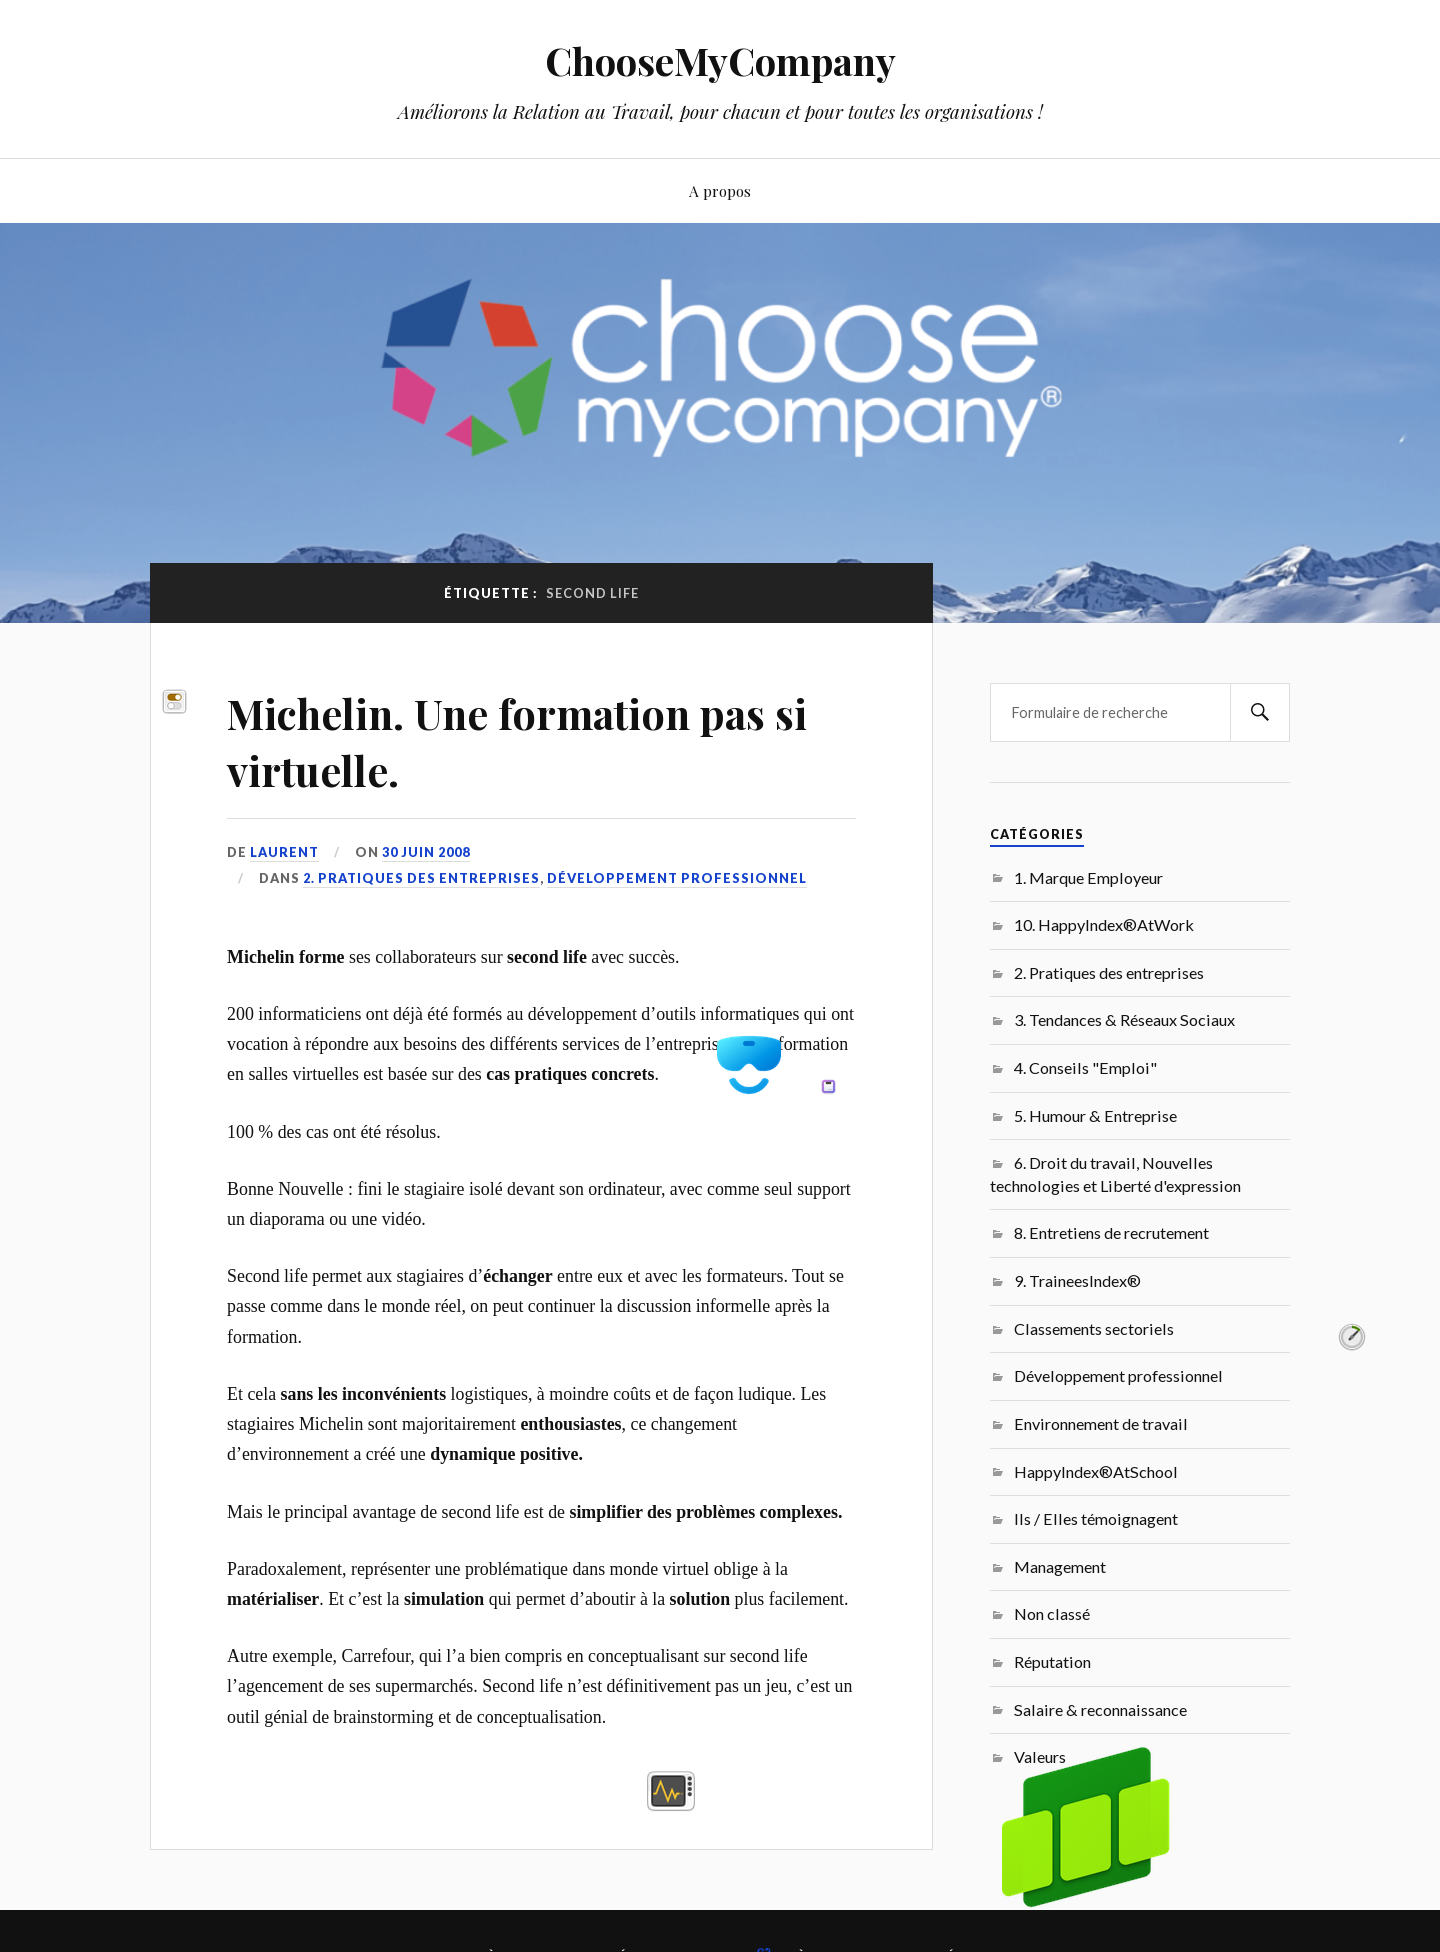 The height and width of the screenshot is (1952, 1440). What do you see at coordinates (671, 1791) in the screenshot?
I see `open system monitor application` at bounding box center [671, 1791].